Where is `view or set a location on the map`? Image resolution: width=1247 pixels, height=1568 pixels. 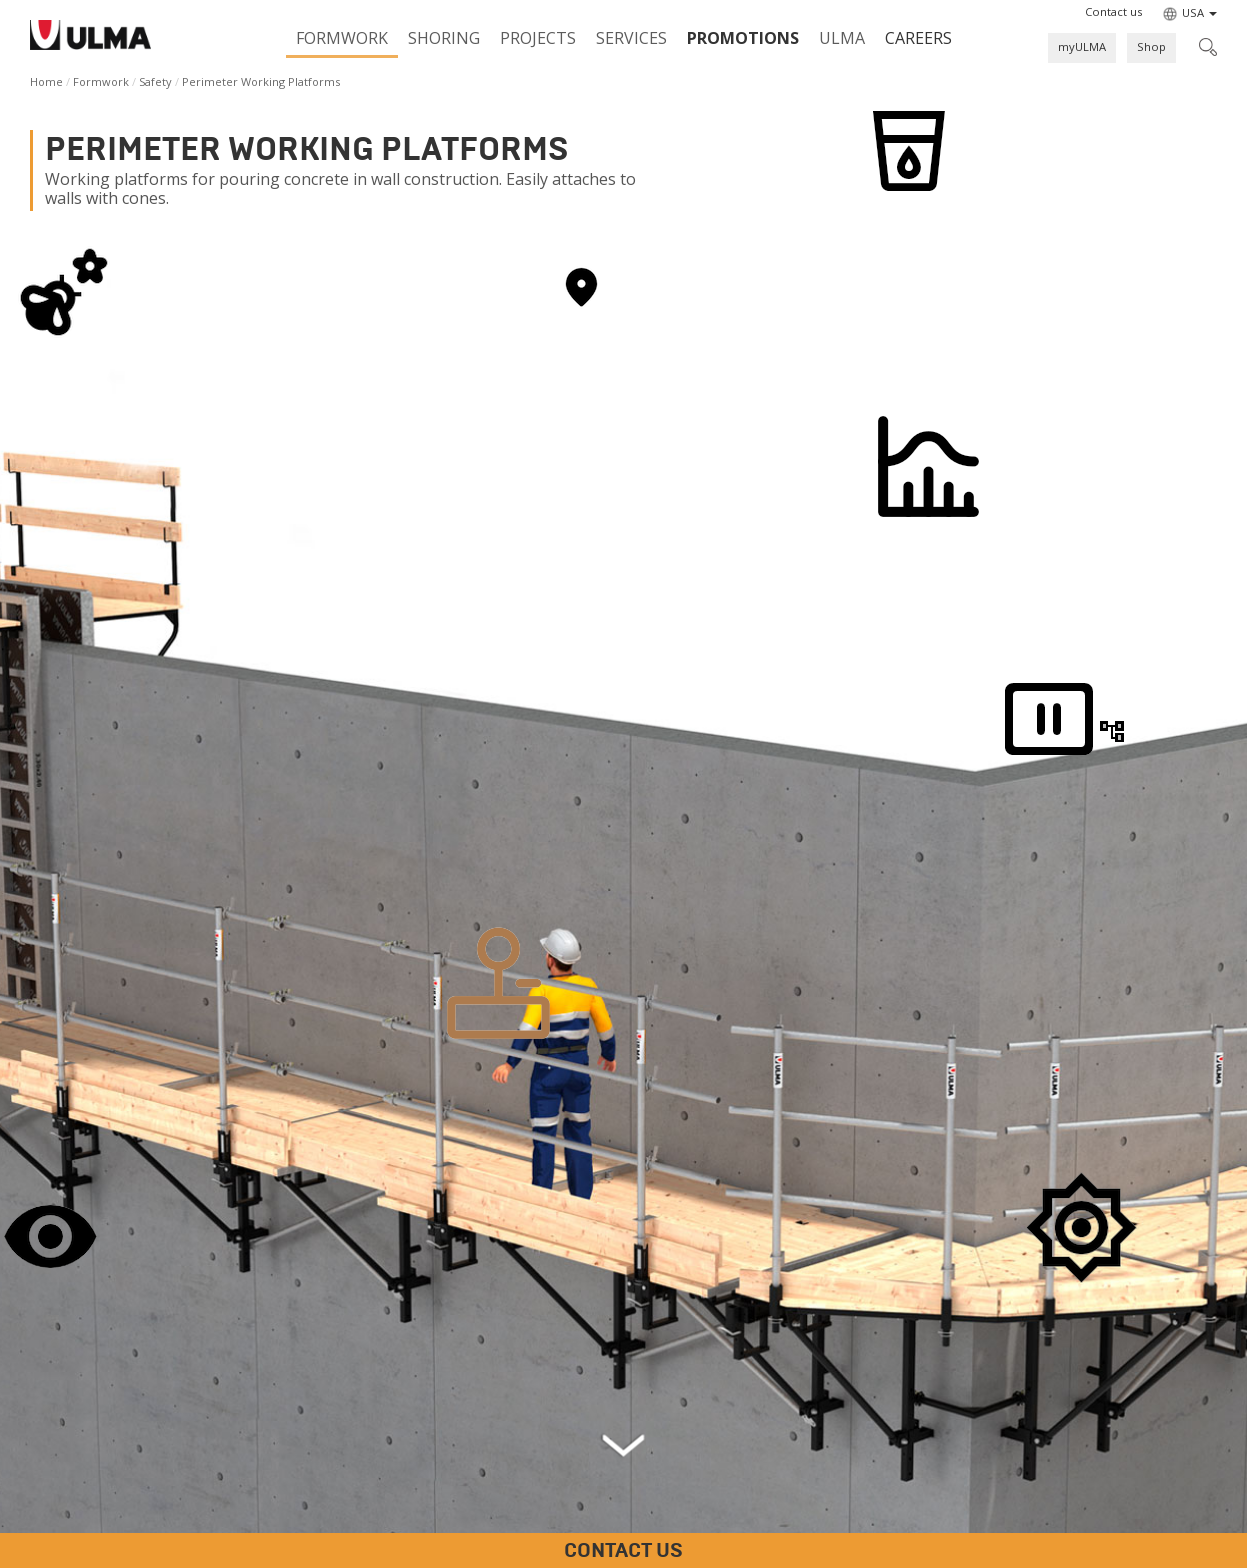
view or set a location on the map is located at coordinates (581, 287).